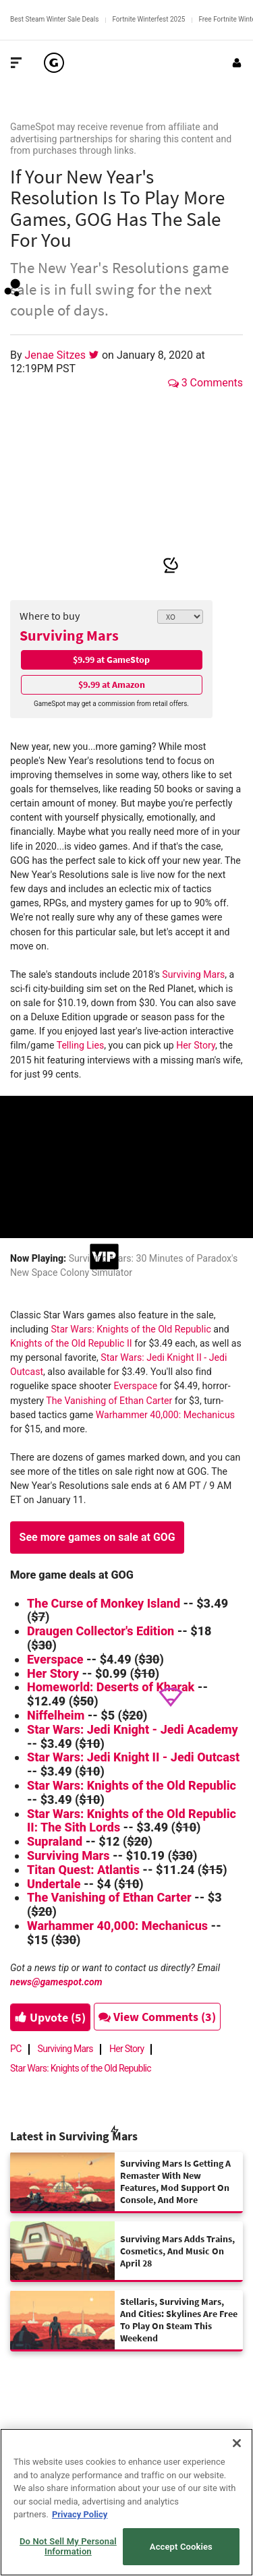  Describe the element at coordinates (171, 1697) in the screenshot. I see `indicates weak wifi signal strength` at that location.